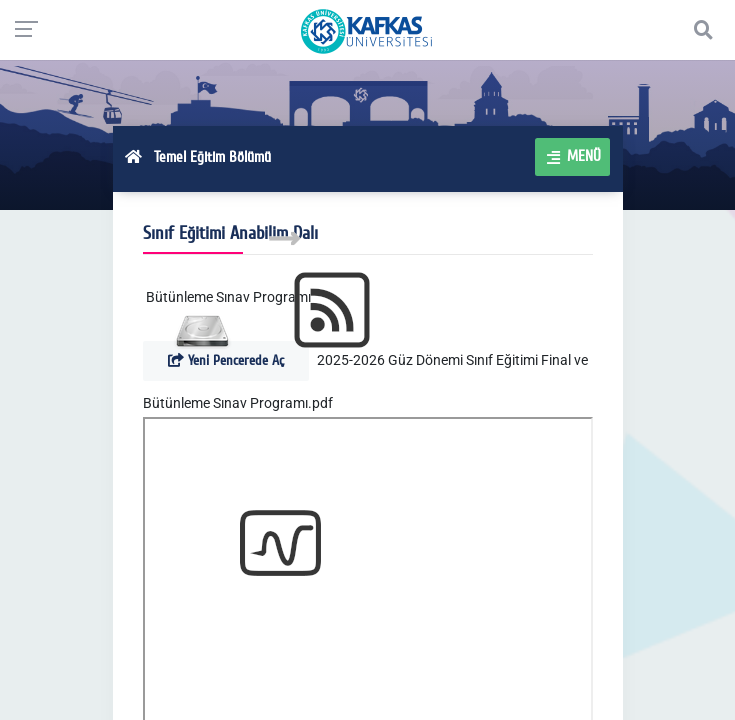 This screenshot has width=735, height=720. What do you see at coordinates (332, 310) in the screenshot?
I see `access RSS feed reader` at bounding box center [332, 310].